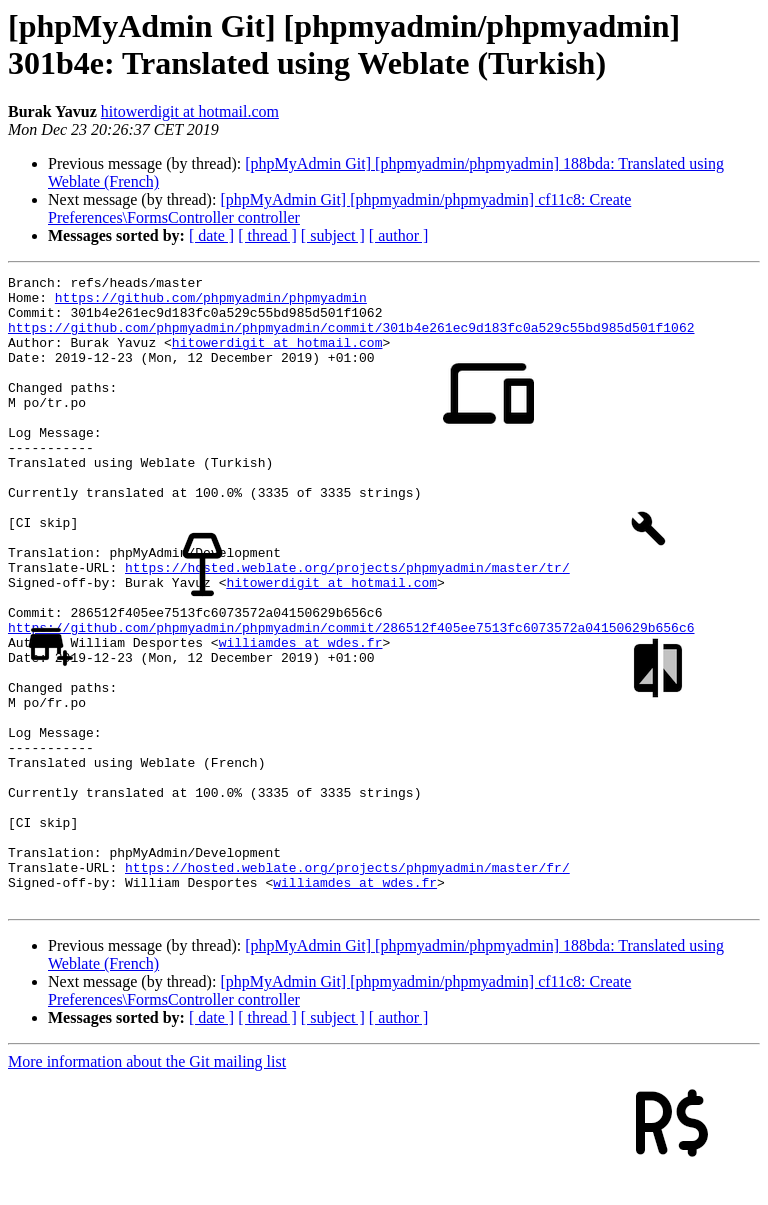  What do you see at coordinates (658, 668) in the screenshot?
I see `compare two images side by side` at bounding box center [658, 668].